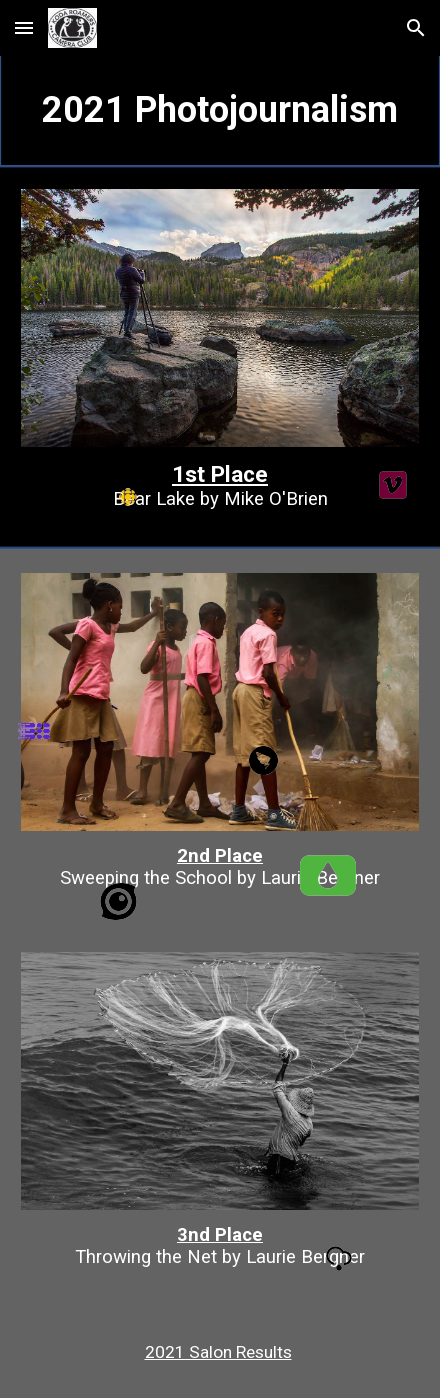  Describe the element at coordinates (263, 760) in the screenshot. I see `open DingTalk messaging app` at that location.